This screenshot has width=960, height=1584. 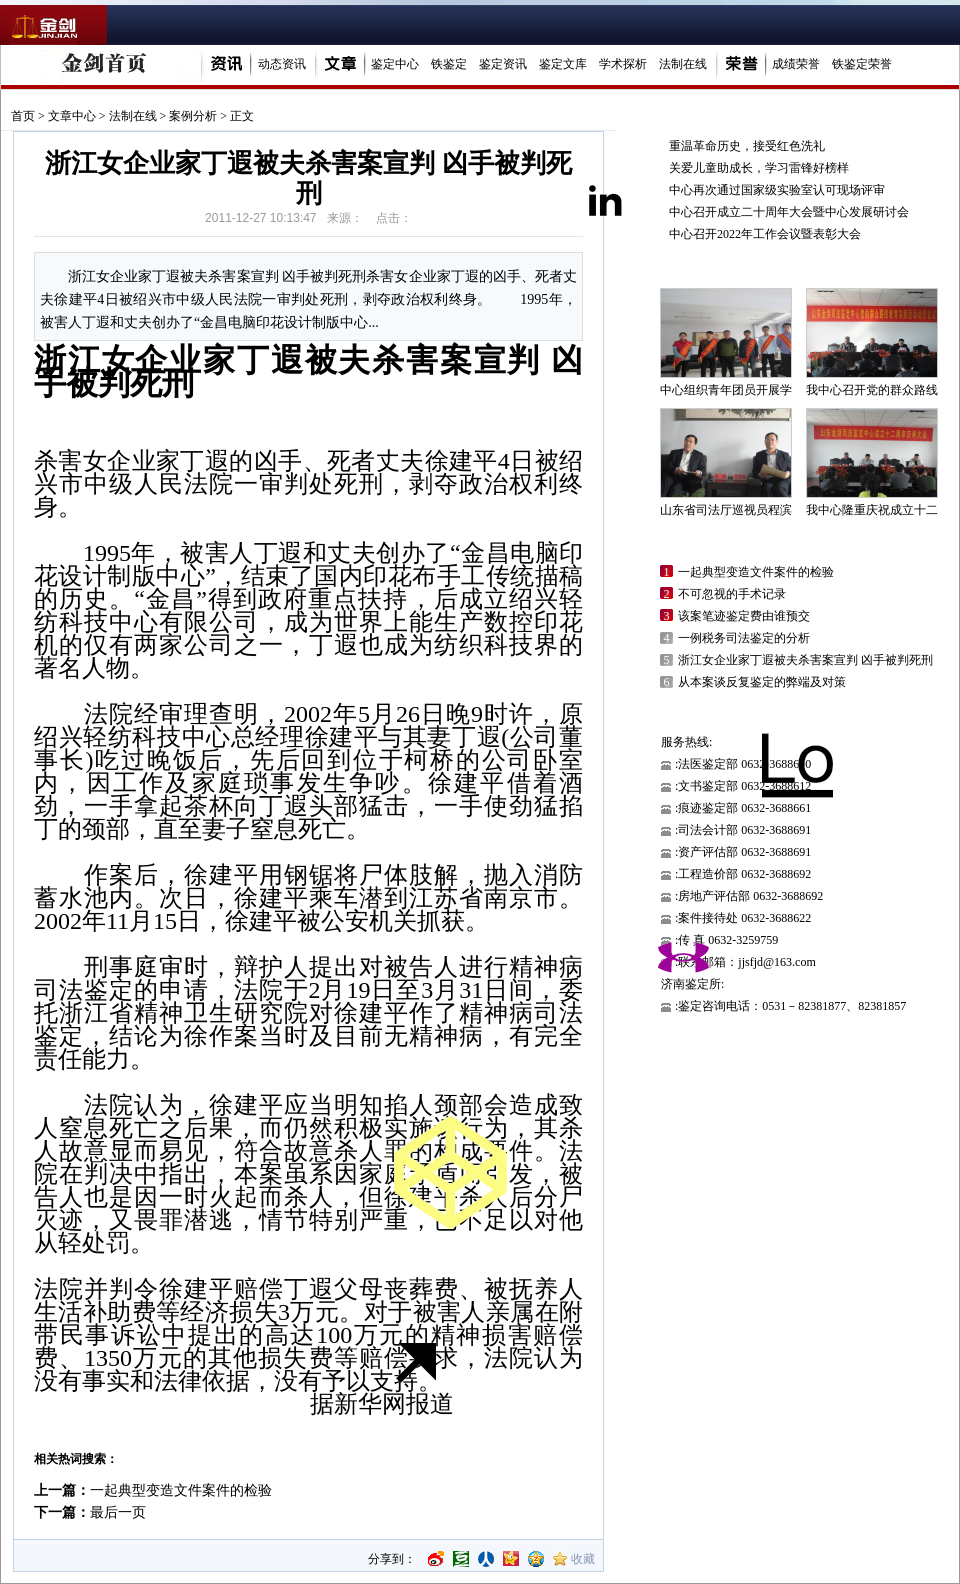 I want to click on open link in new tab or window, so click(x=416, y=1363).